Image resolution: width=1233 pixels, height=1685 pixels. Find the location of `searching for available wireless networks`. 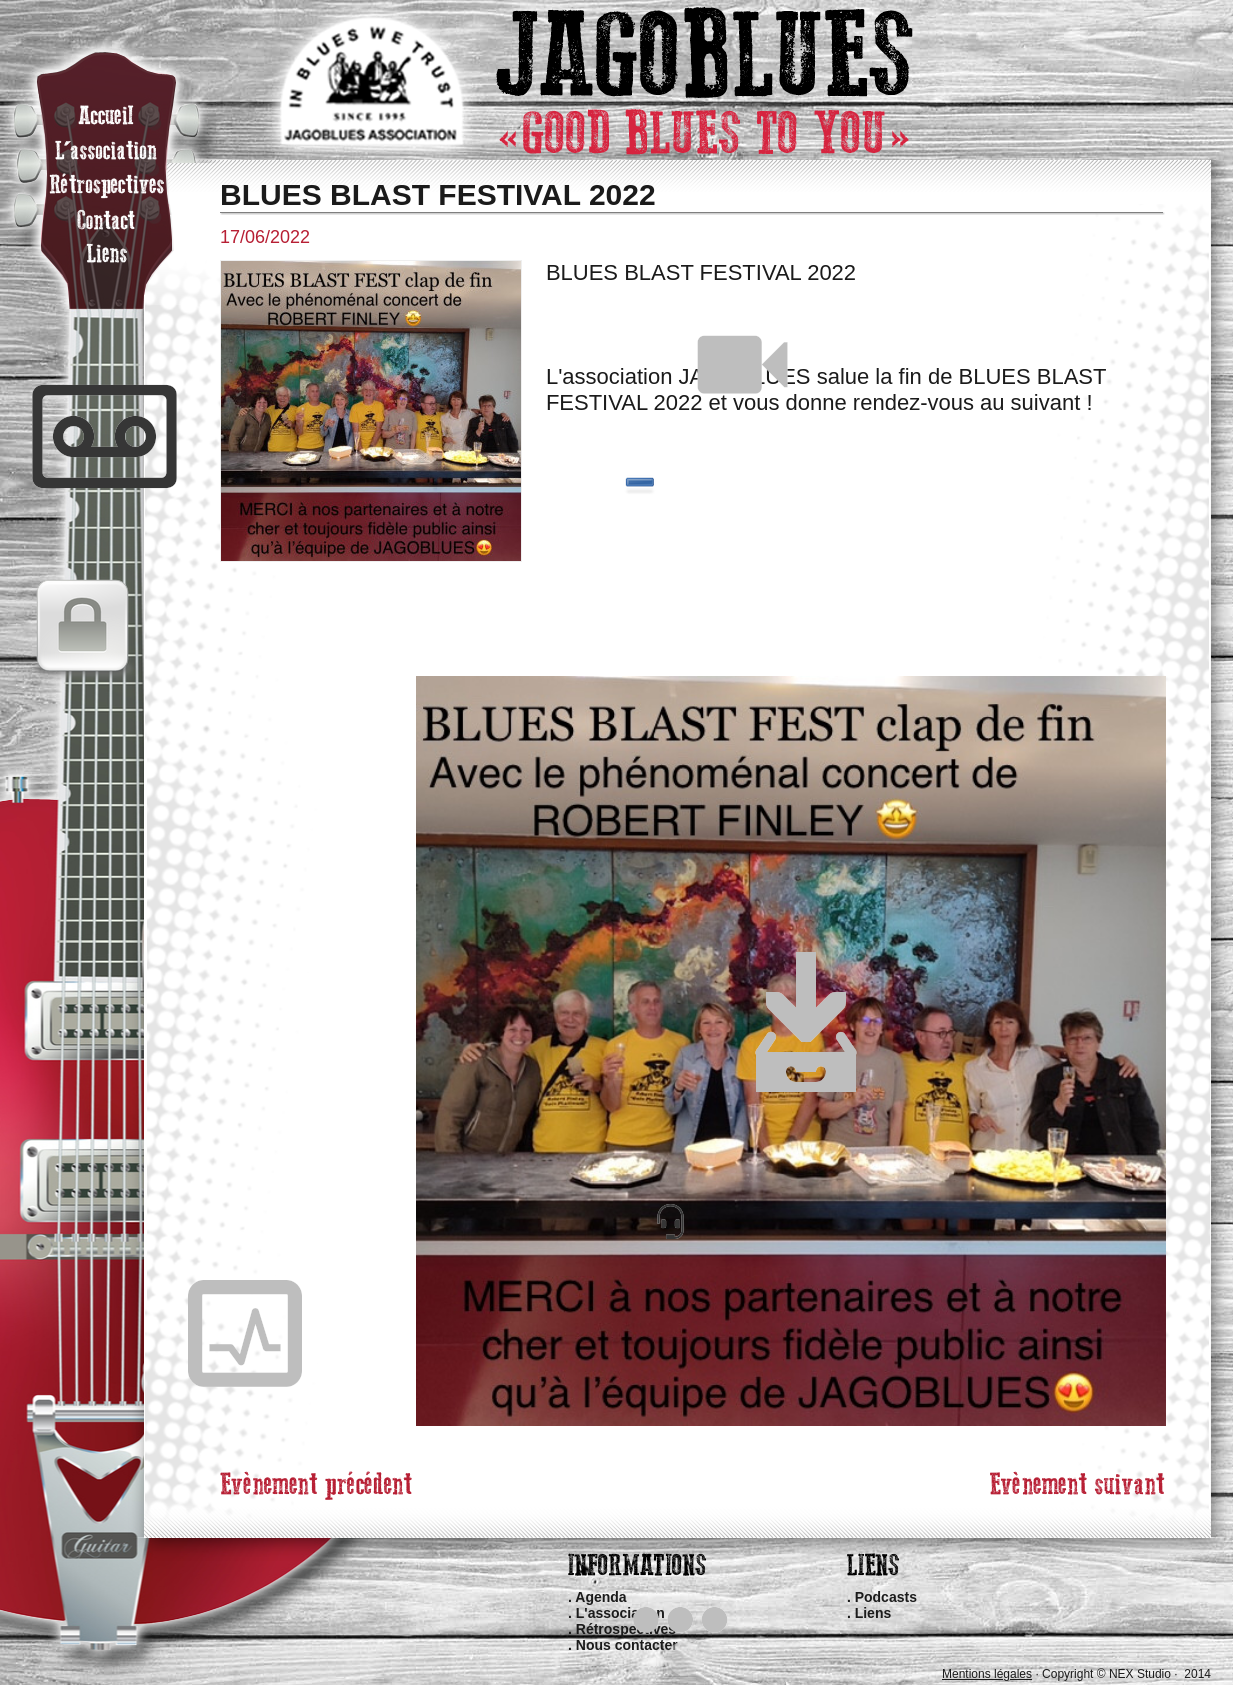

searching for available wireless networks is located at coordinates (684, 1615).